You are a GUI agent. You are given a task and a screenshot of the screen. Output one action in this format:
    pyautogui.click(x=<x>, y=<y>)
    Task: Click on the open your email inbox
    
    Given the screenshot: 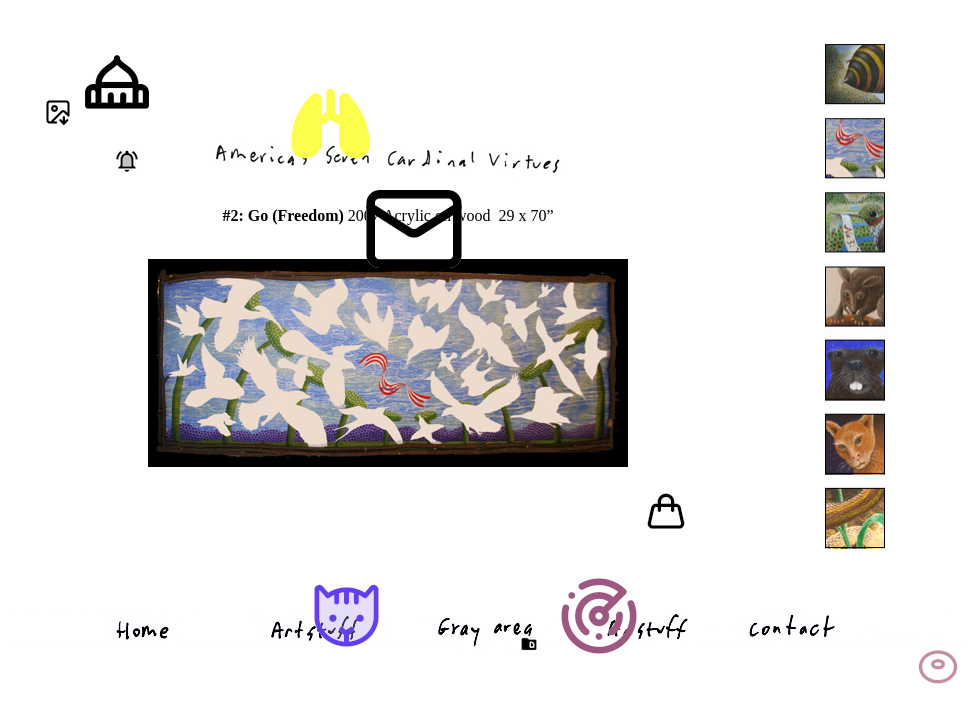 What is the action you would take?
    pyautogui.click(x=414, y=229)
    